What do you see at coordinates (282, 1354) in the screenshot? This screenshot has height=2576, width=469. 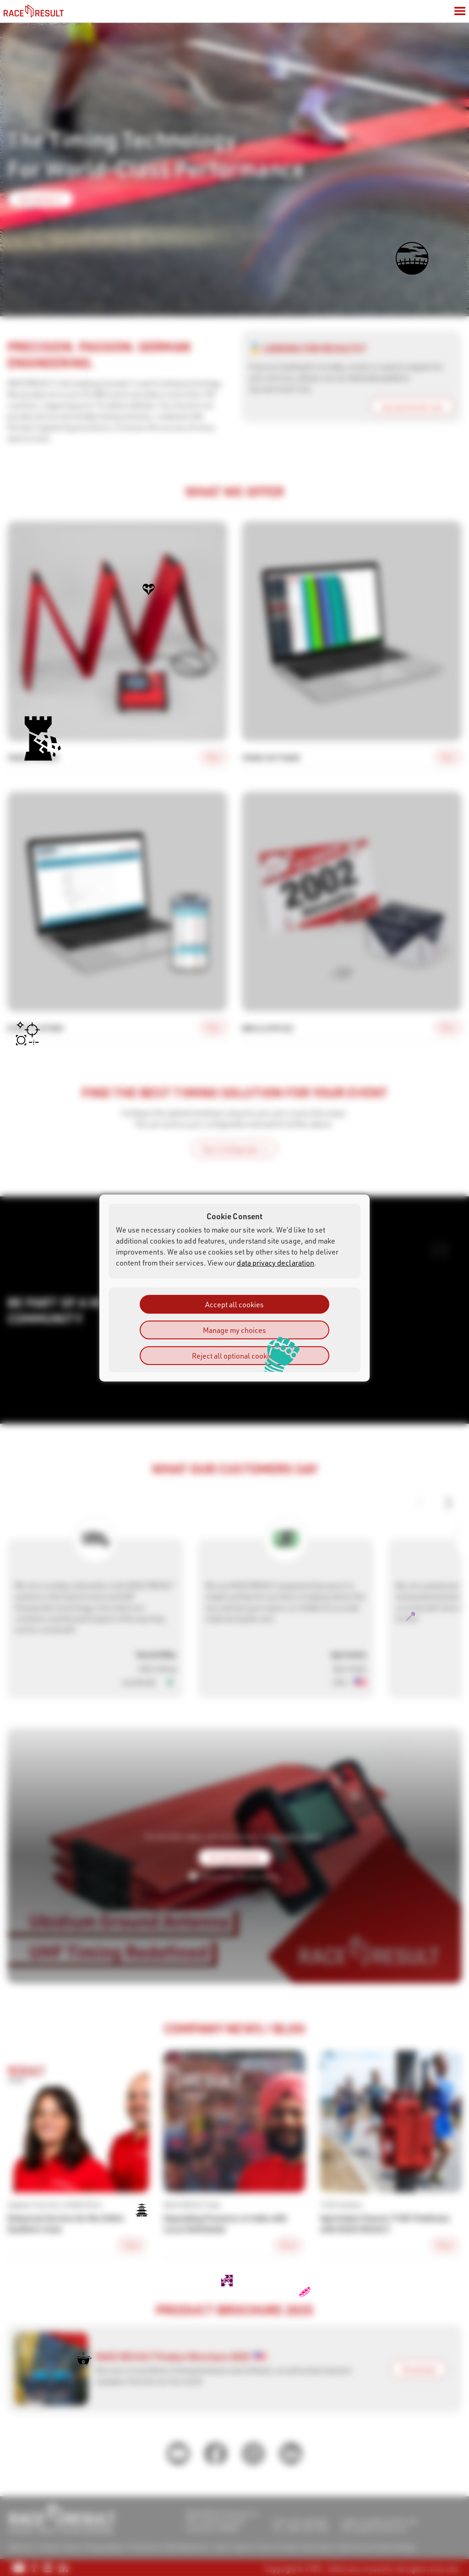 I see `select a melee or unarmed combat skill` at bounding box center [282, 1354].